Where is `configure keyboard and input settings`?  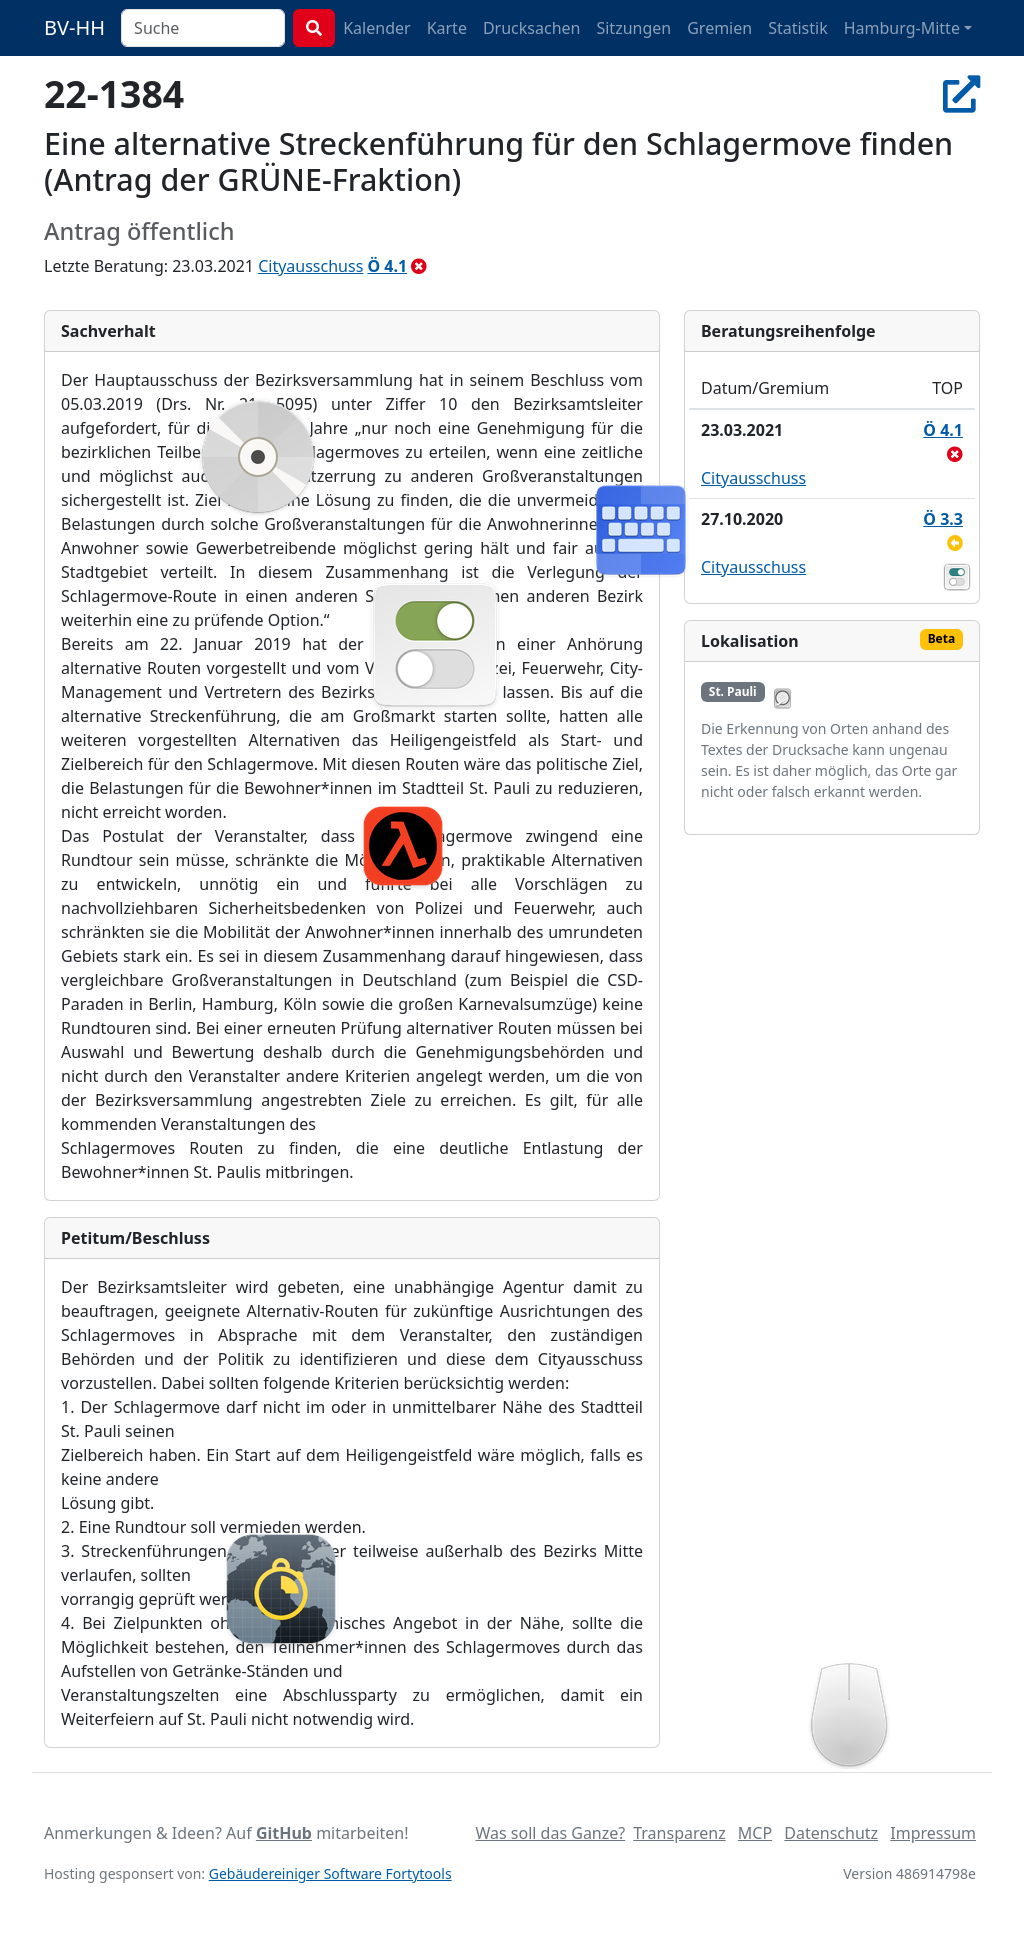 configure keyboard and input settings is located at coordinates (641, 530).